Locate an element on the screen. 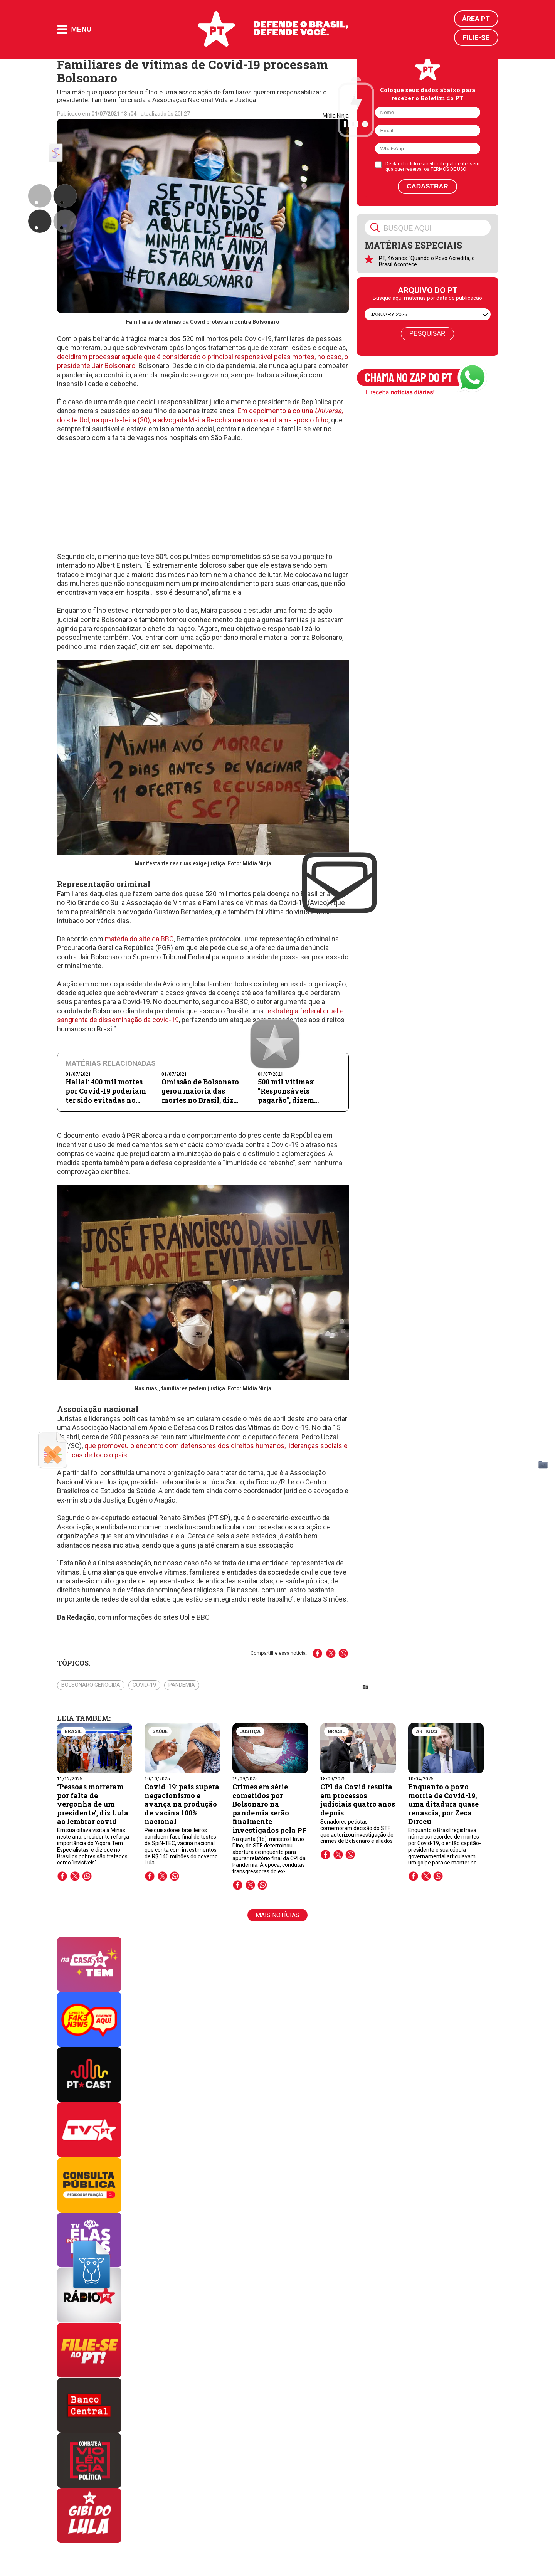 This screenshot has height=2576, width=555. access temporary files folder is located at coordinates (543, 1465).